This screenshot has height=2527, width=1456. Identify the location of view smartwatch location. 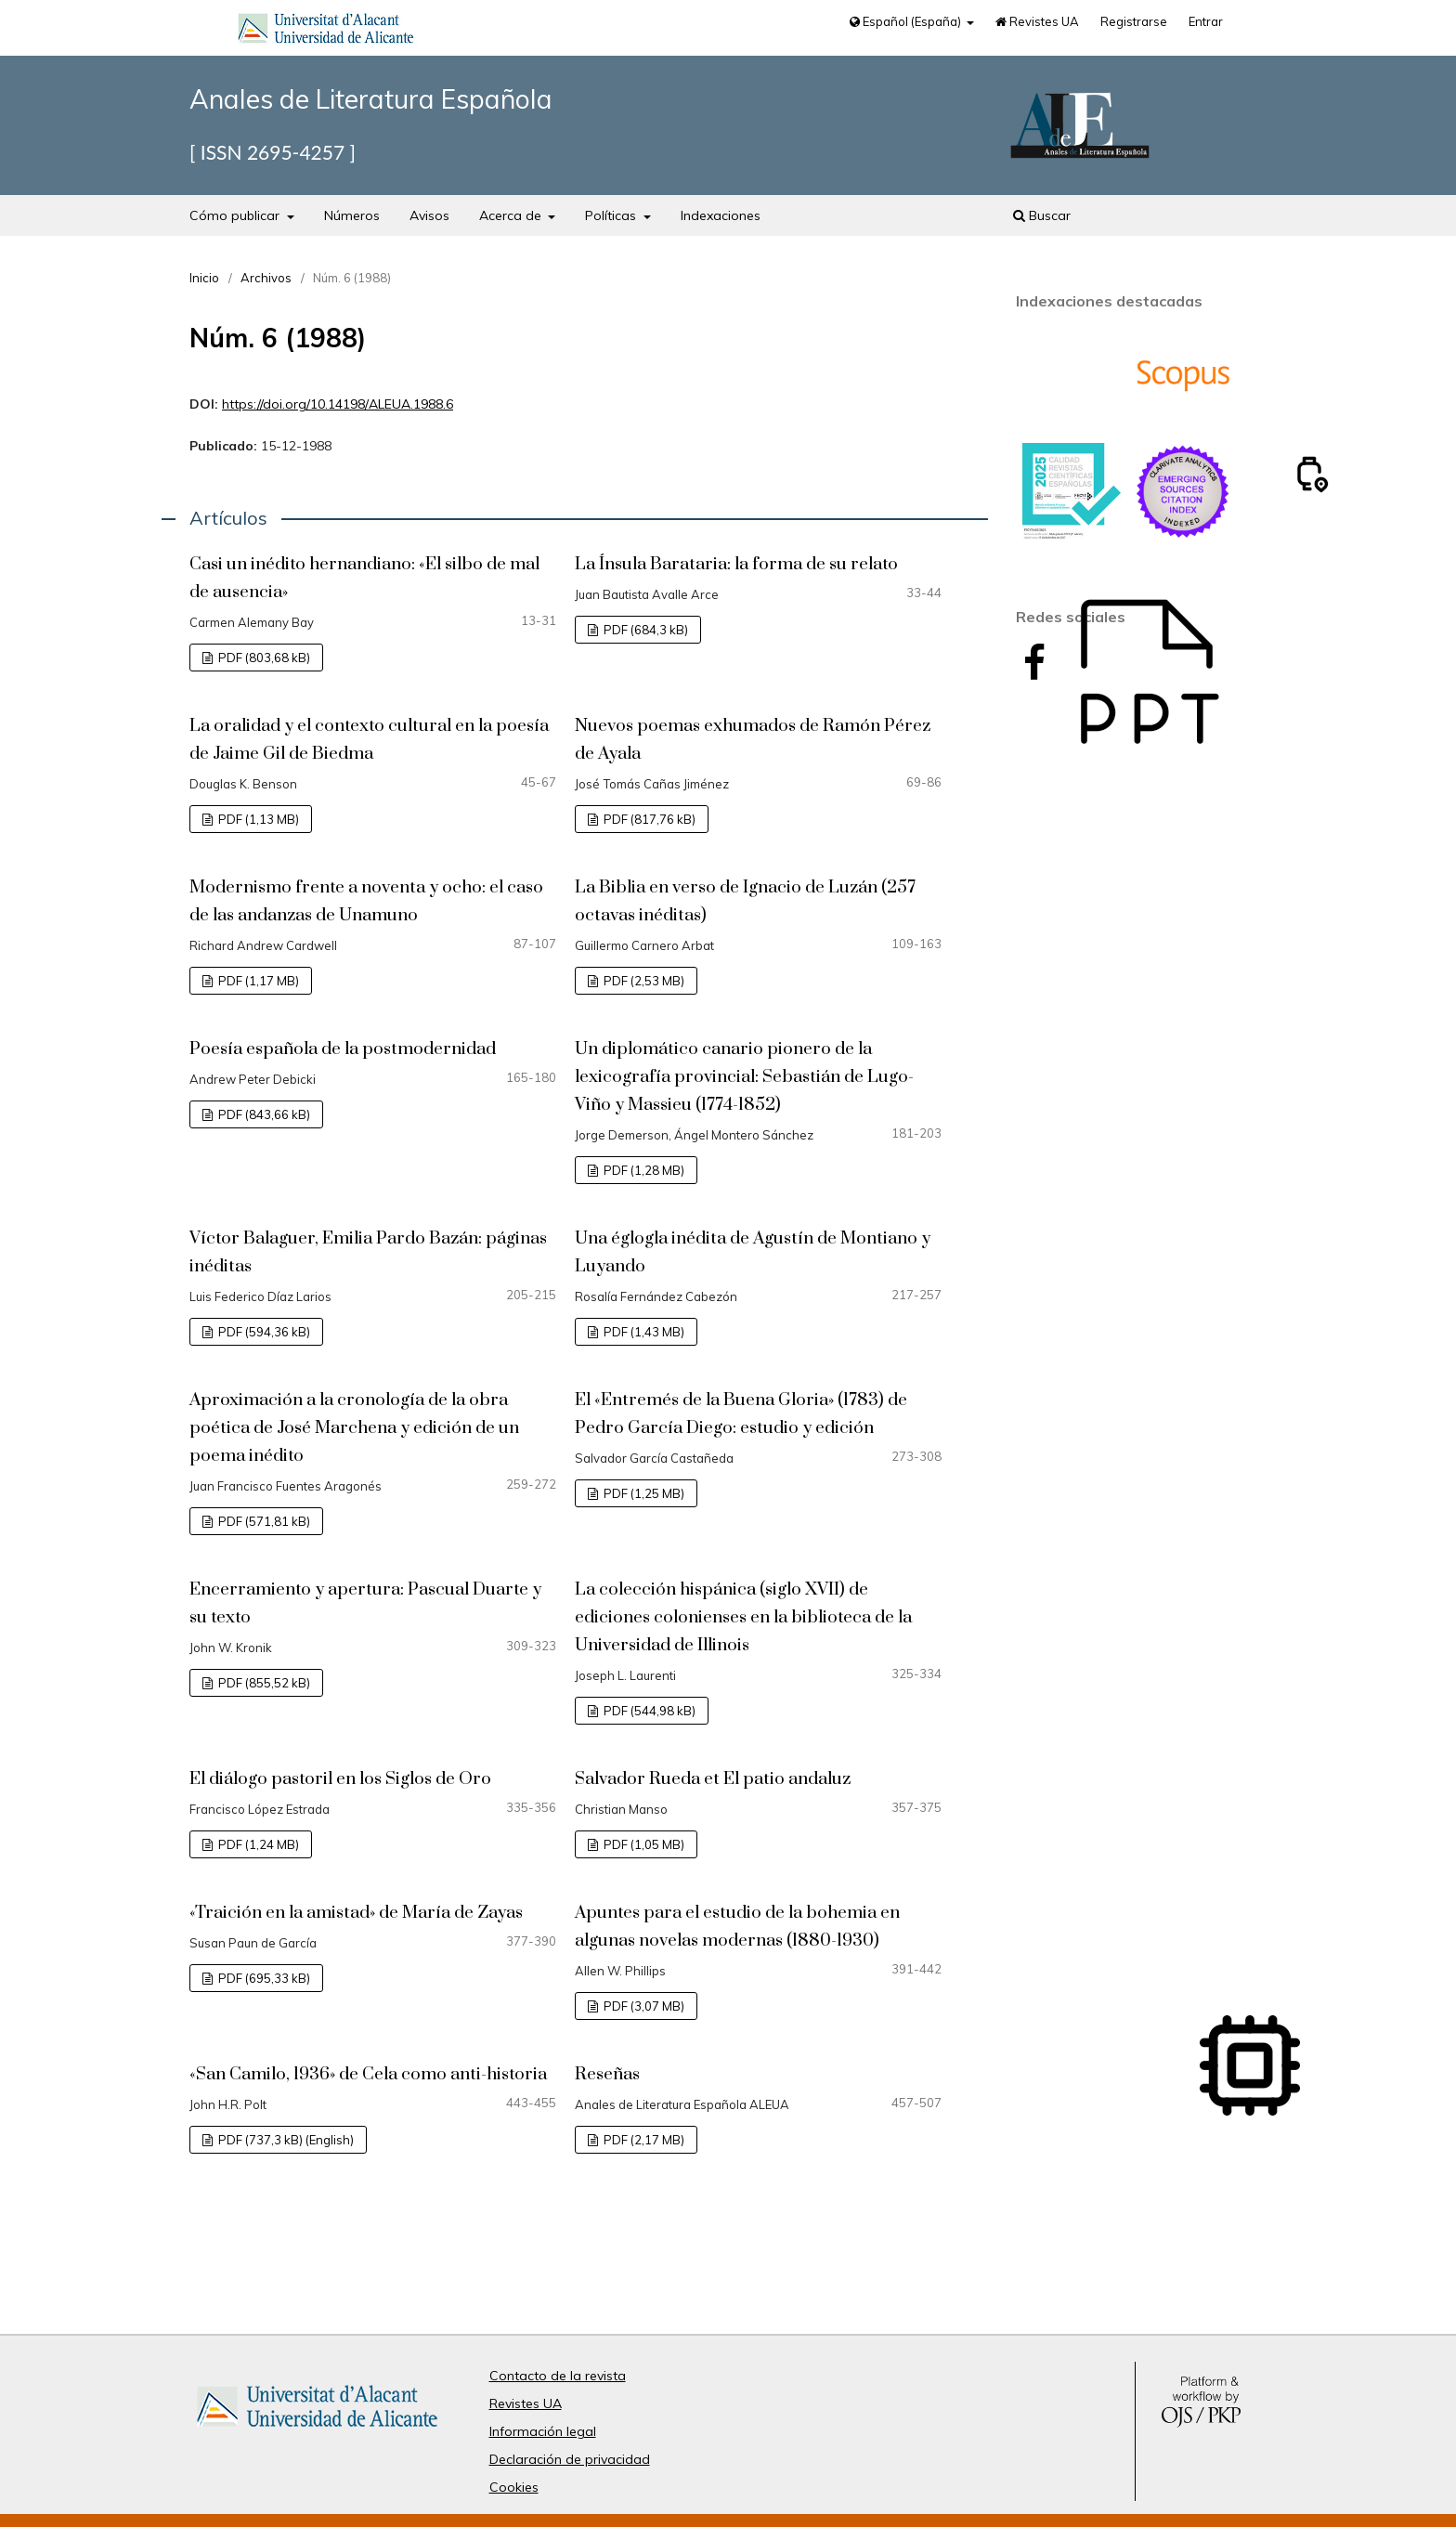
(1309, 474).